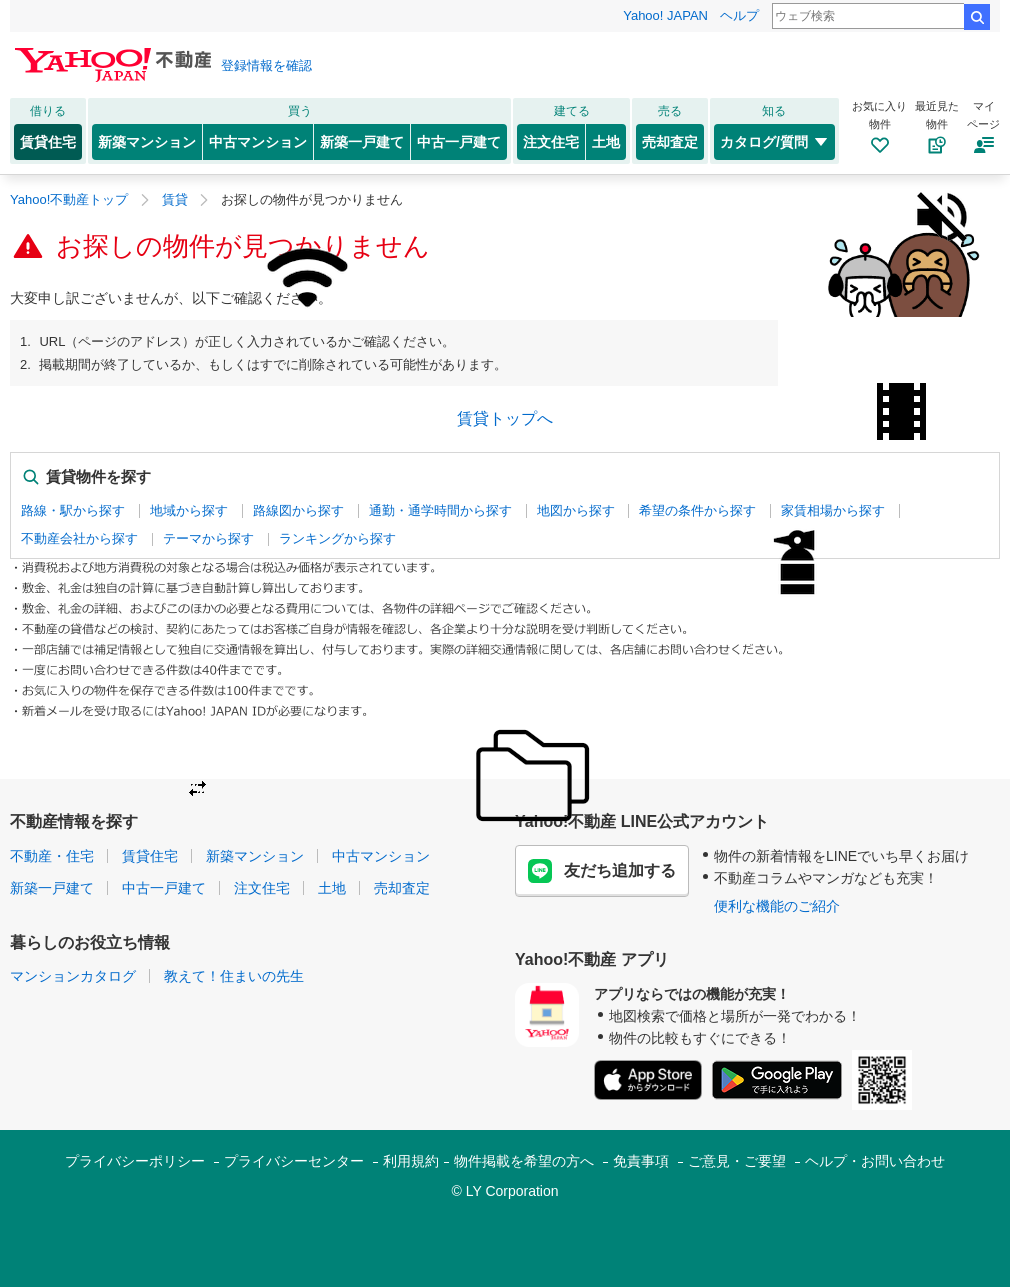 The image size is (1010, 1287). Describe the element at coordinates (901, 411) in the screenshot. I see `access movies or theater showtimes` at that location.